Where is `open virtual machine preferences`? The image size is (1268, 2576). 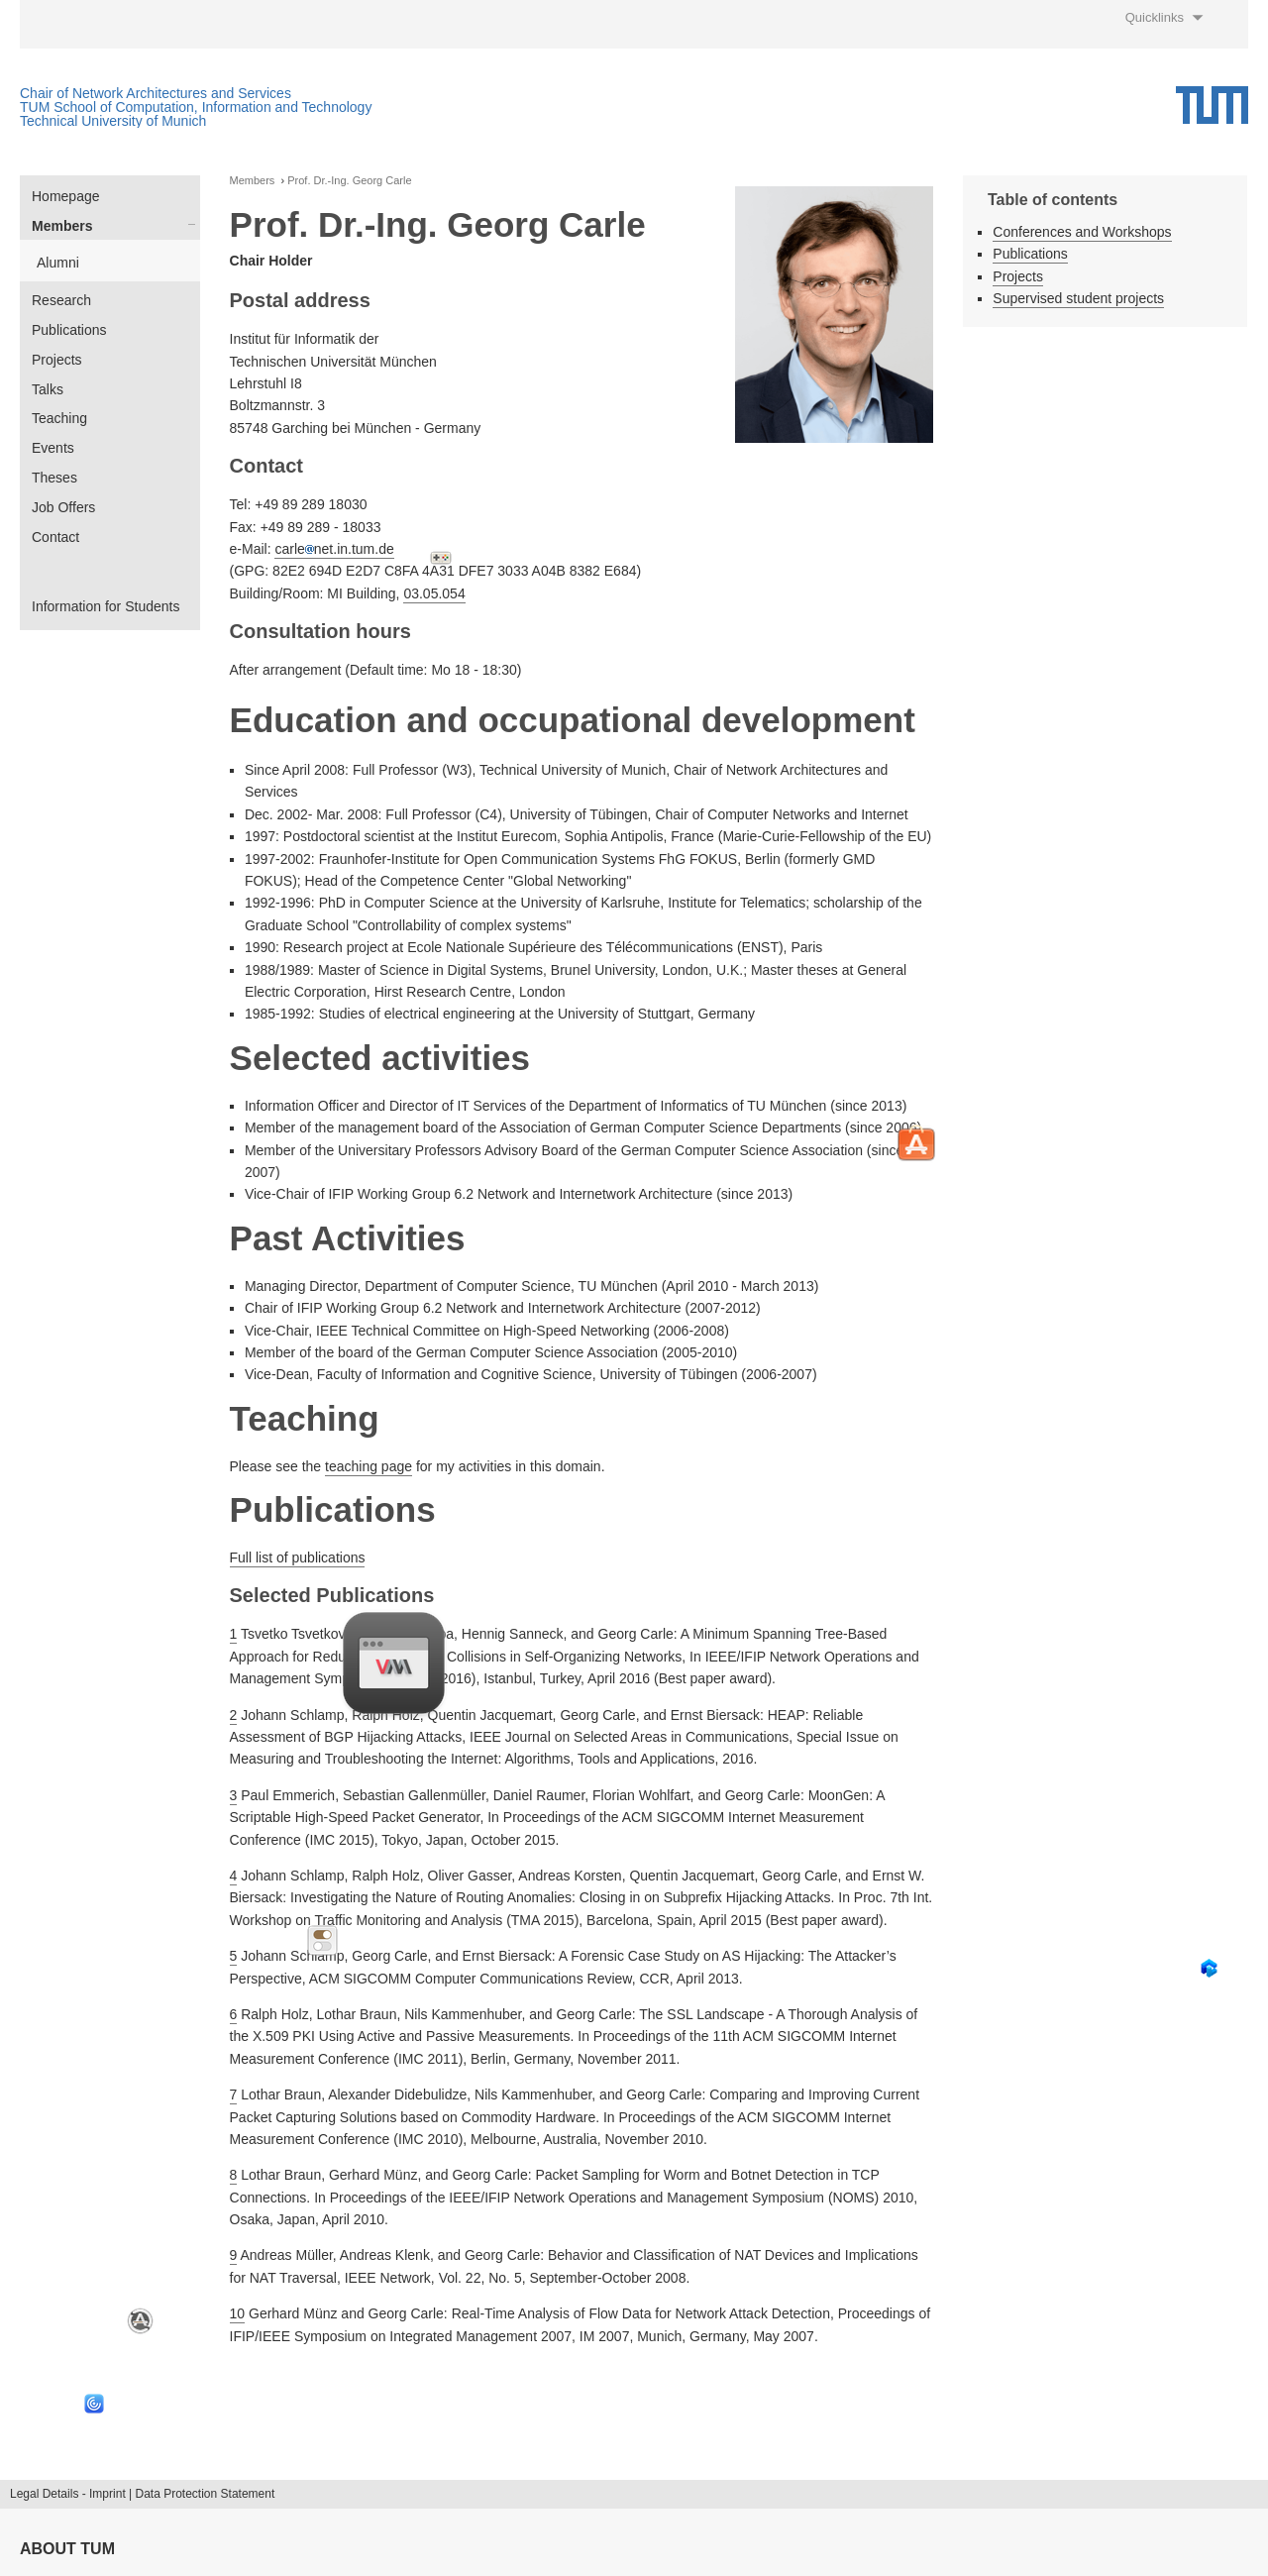 open virtual machine preferences is located at coordinates (393, 1663).